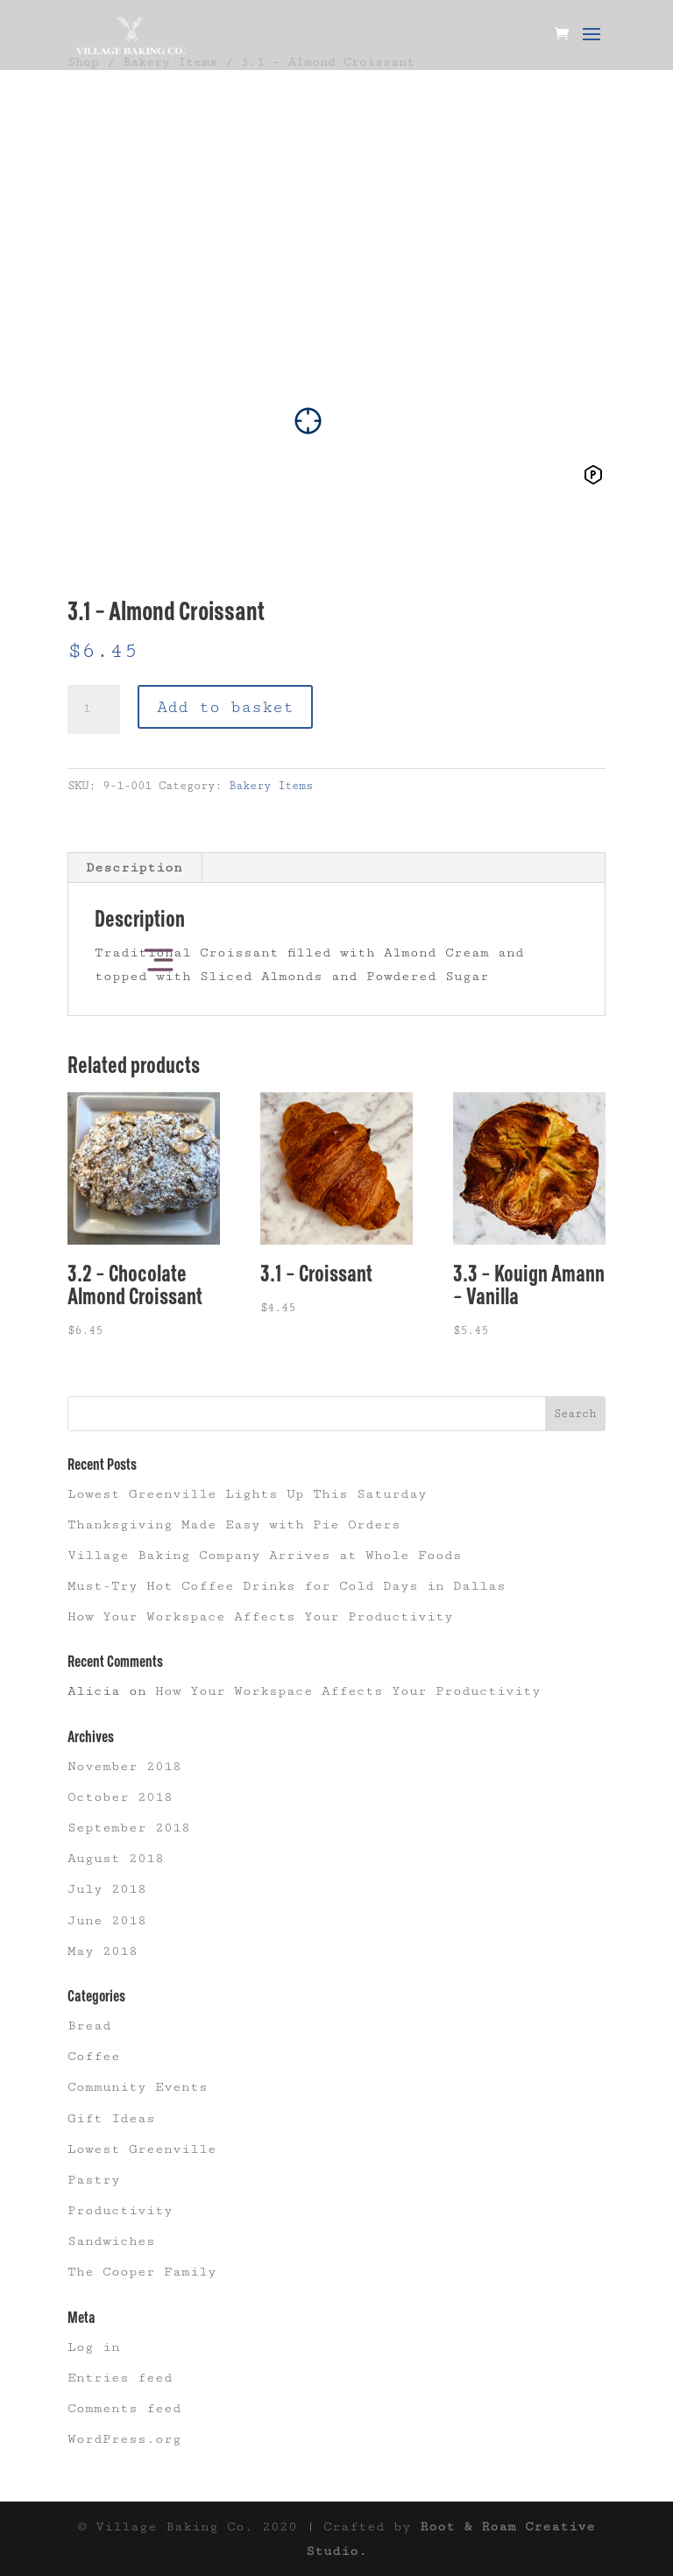 The width and height of the screenshot is (673, 2576). What do you see at coordinates (593, 475) in the screenshot?
I see `indicates parking available or parking location` at bounding box center [593, 475].